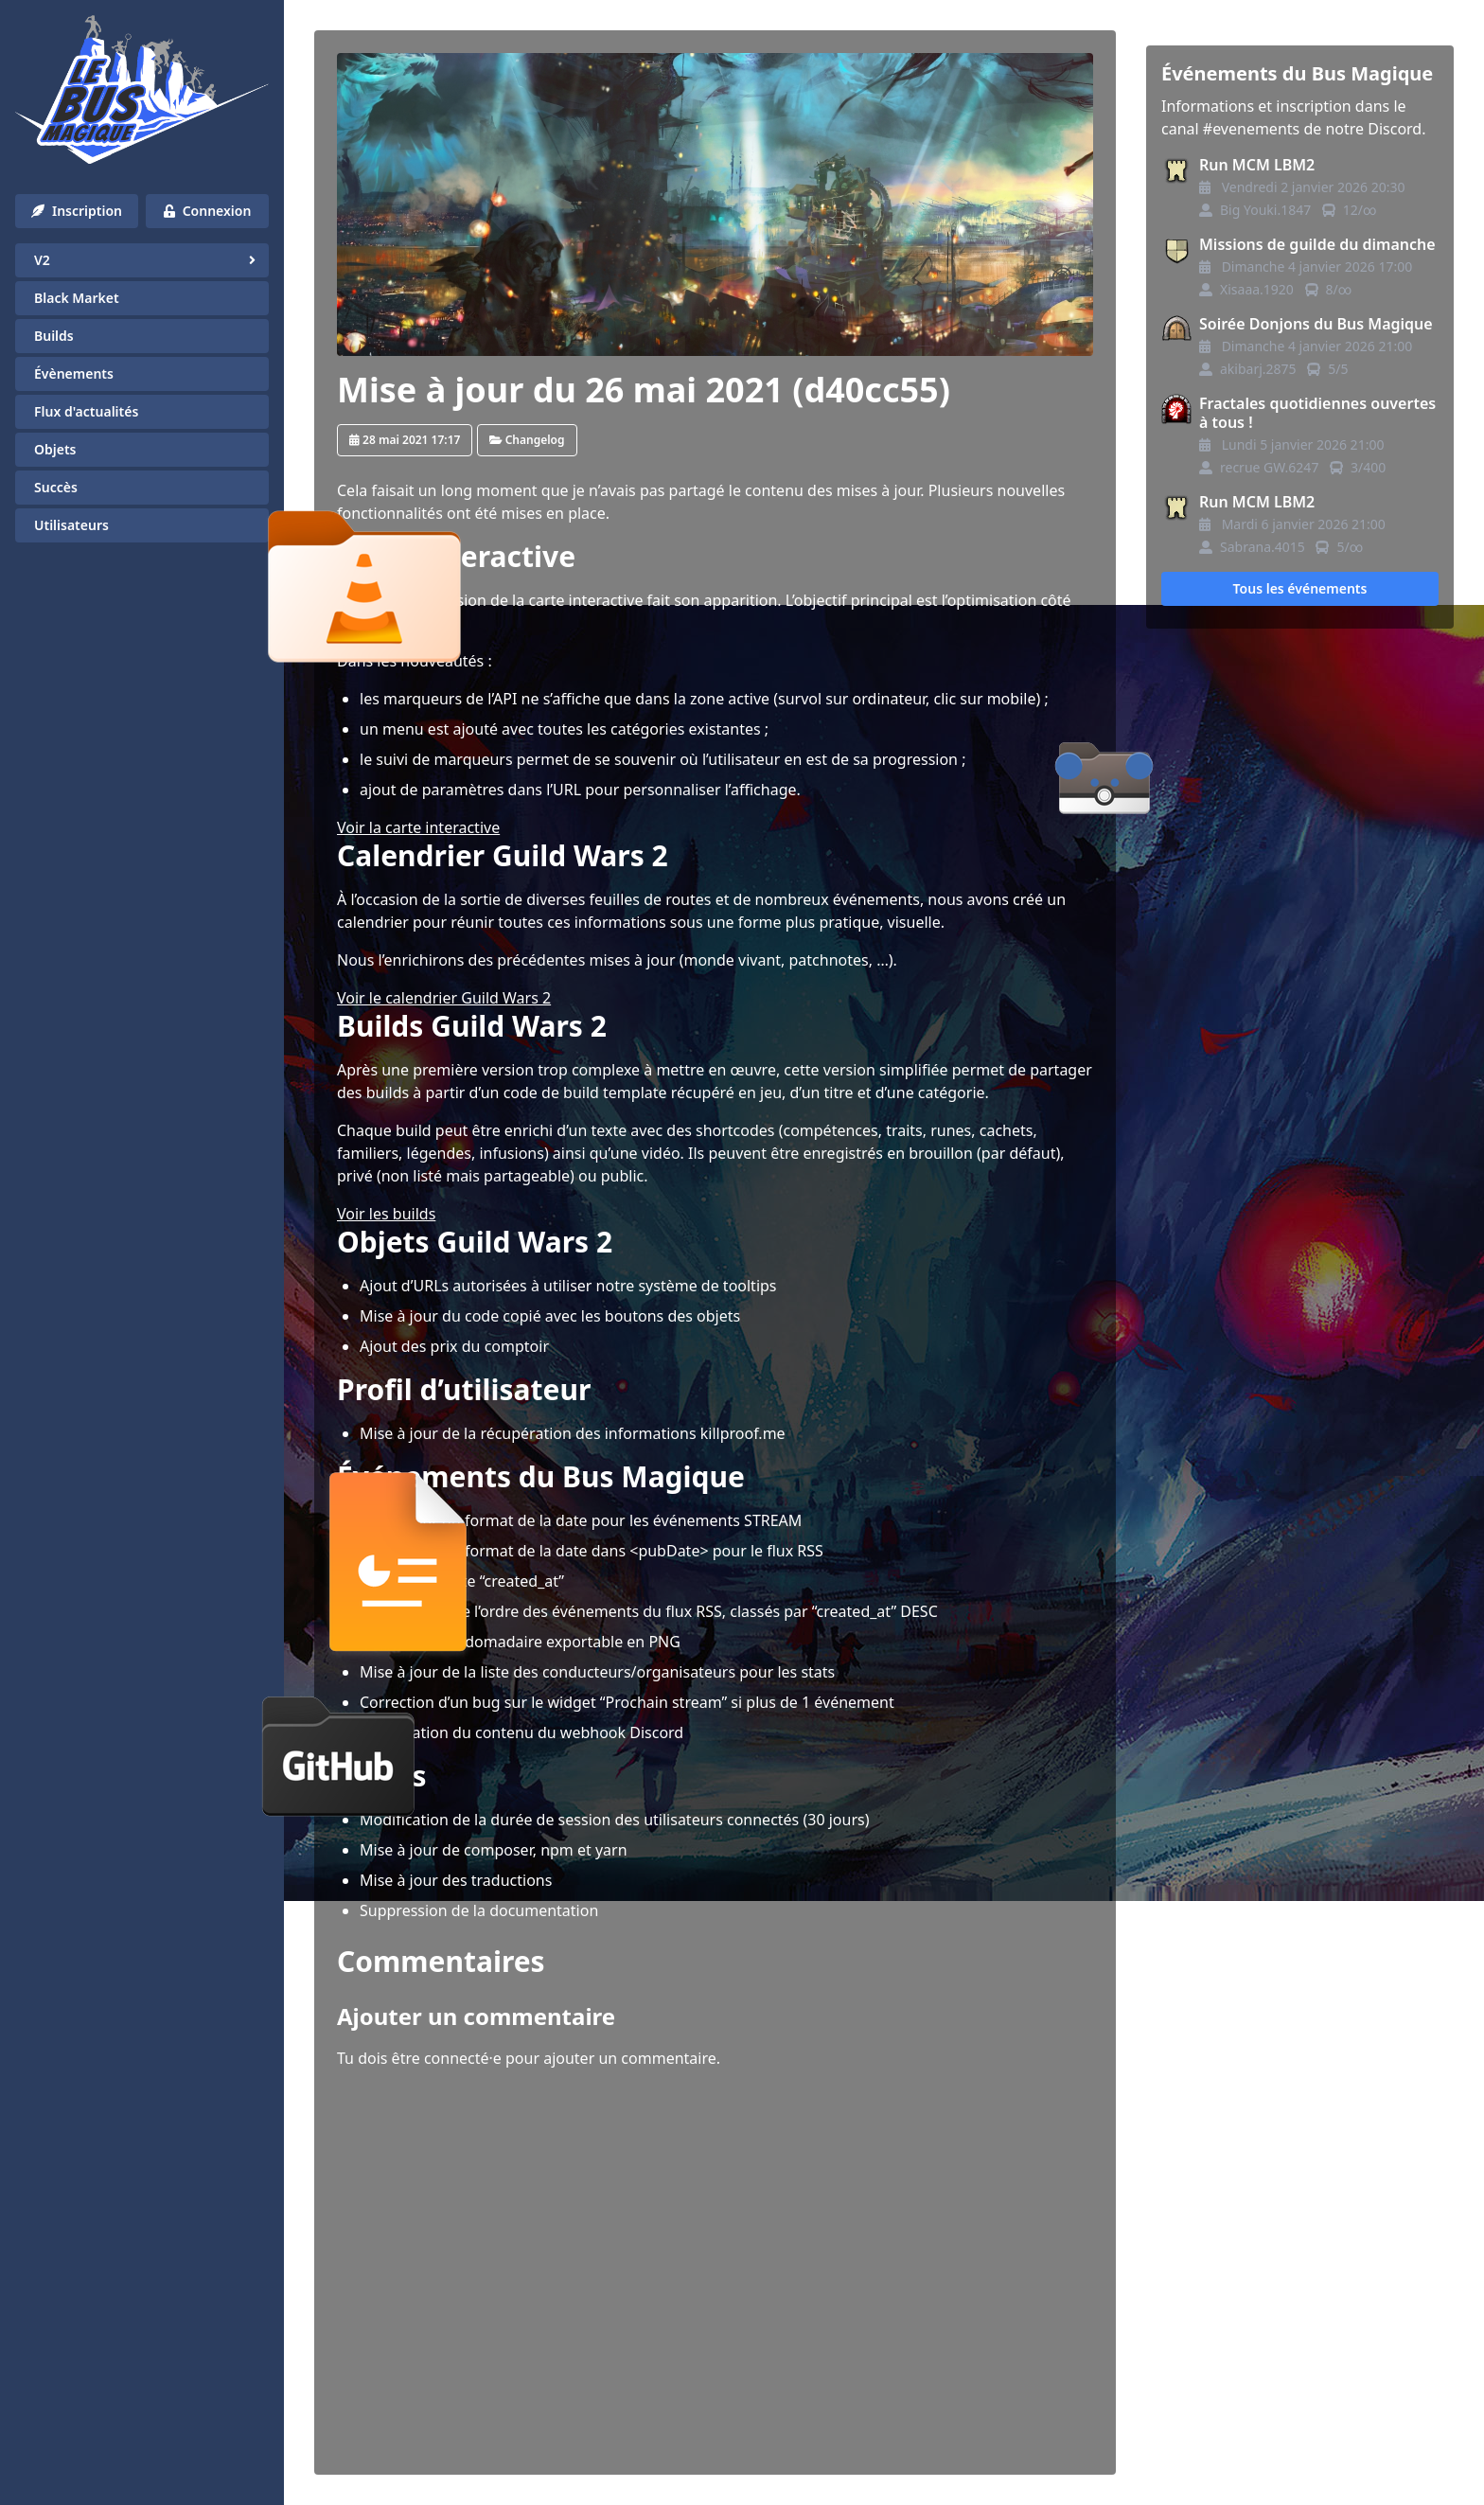 This screenshot has height=2505, width=1484. What do you see at coordinates (1104, 780) in the screenshot?
I see `folder containing pokémon heavy ball assets` at bounding box center [1104, 780].